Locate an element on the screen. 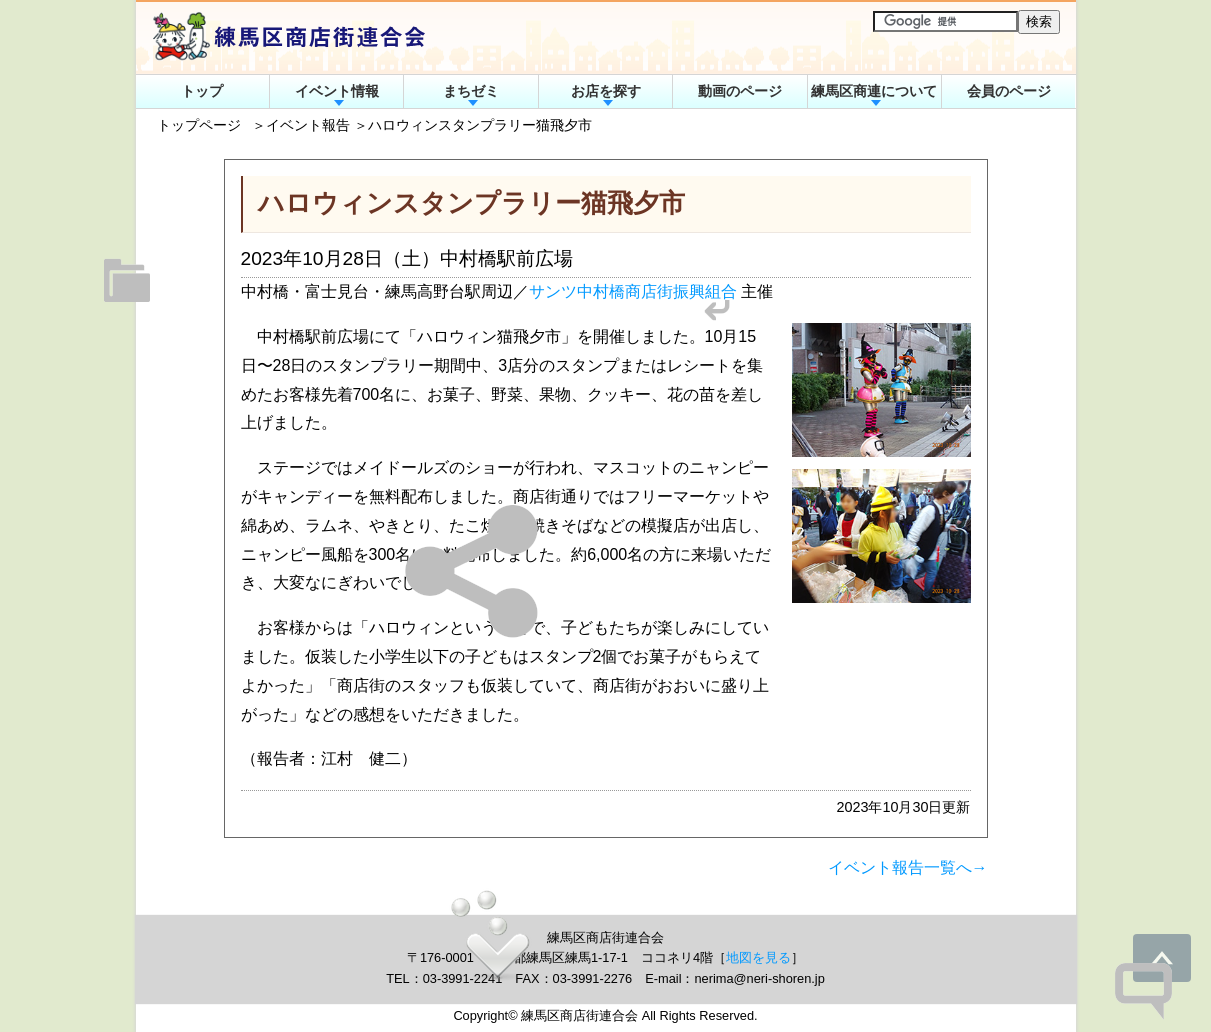 The image size is (1211, 1032). set your status to invisible or offline is located at coordinates (1143, 991).